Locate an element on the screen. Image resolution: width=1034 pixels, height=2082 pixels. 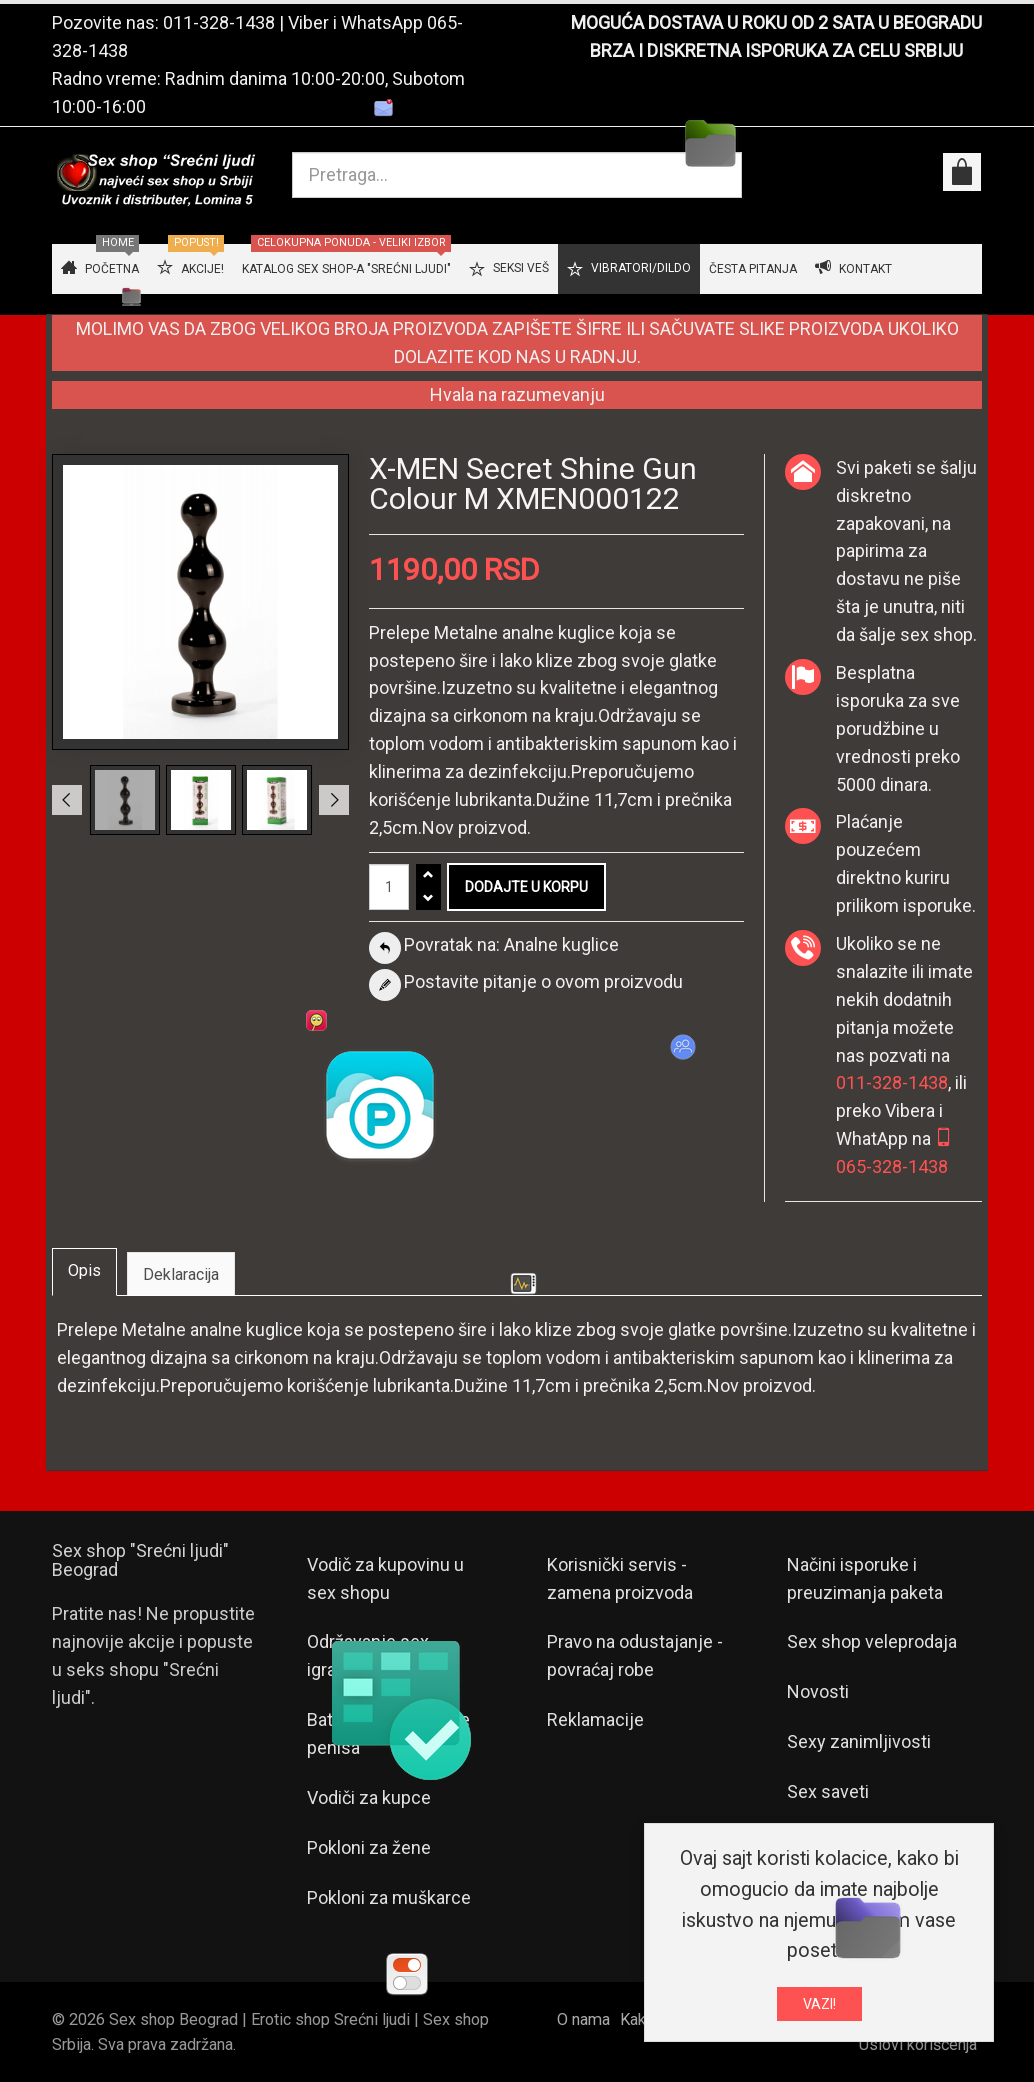
launch i2pd anonymous network router is located at coordinates (316, 1020).